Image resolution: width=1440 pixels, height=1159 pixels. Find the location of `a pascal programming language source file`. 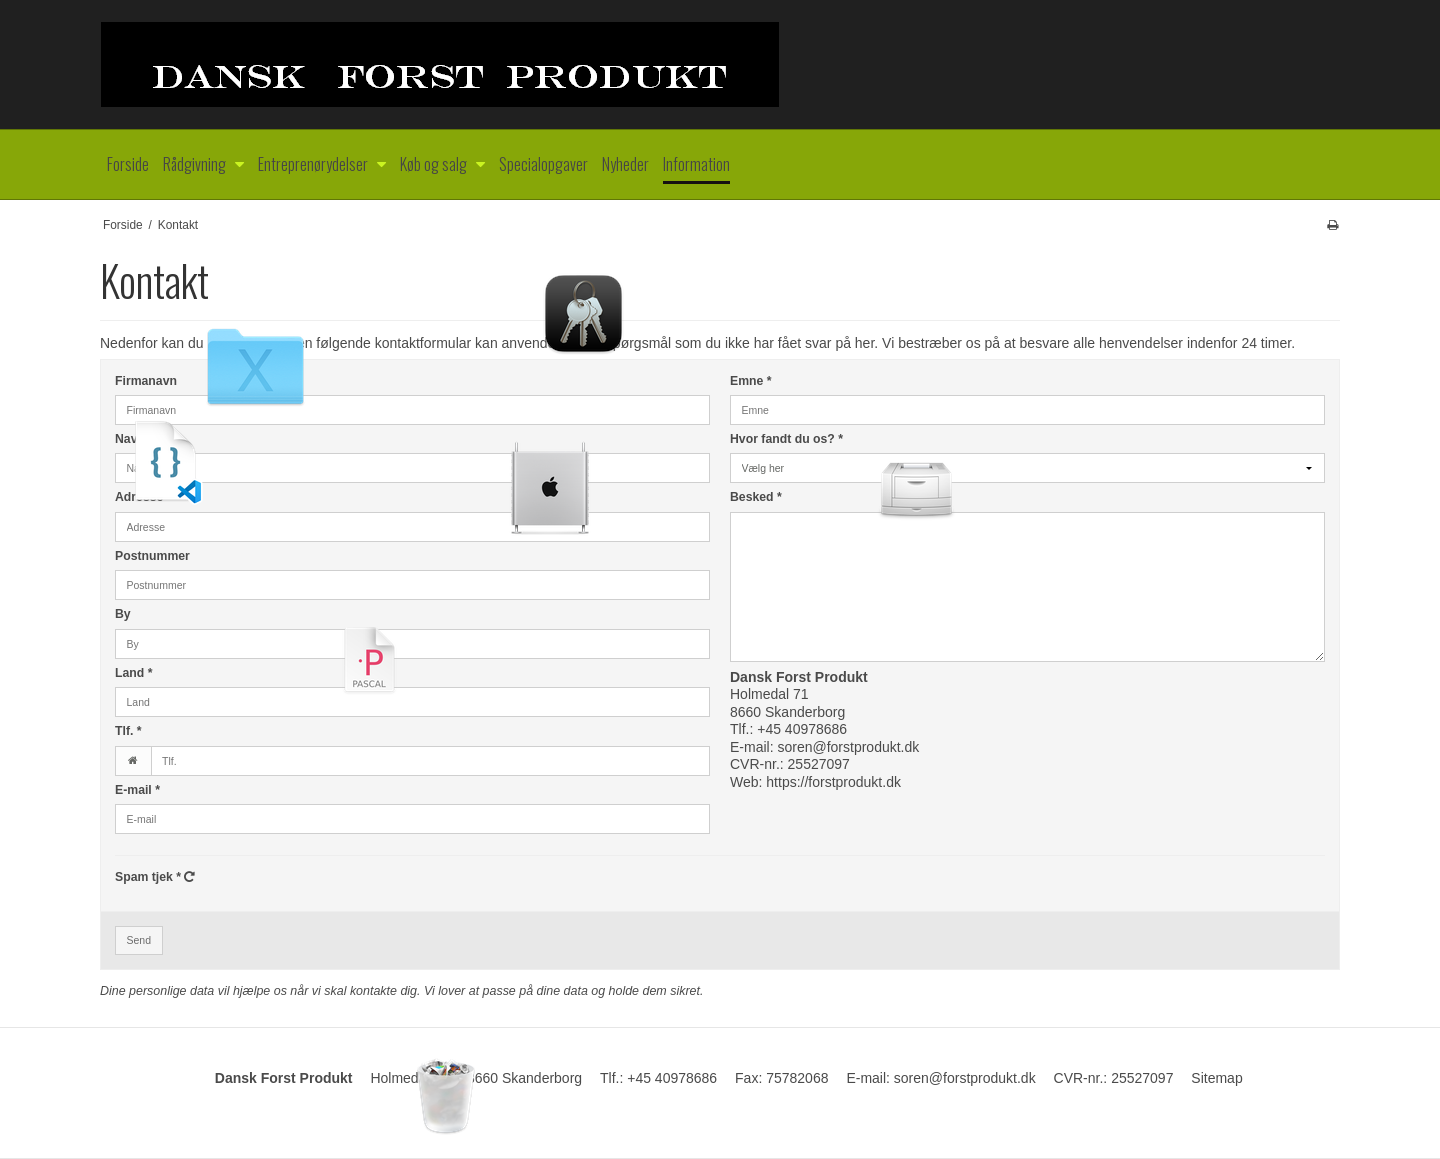

a pascal programming language source file is located at coordinates (369, 660).